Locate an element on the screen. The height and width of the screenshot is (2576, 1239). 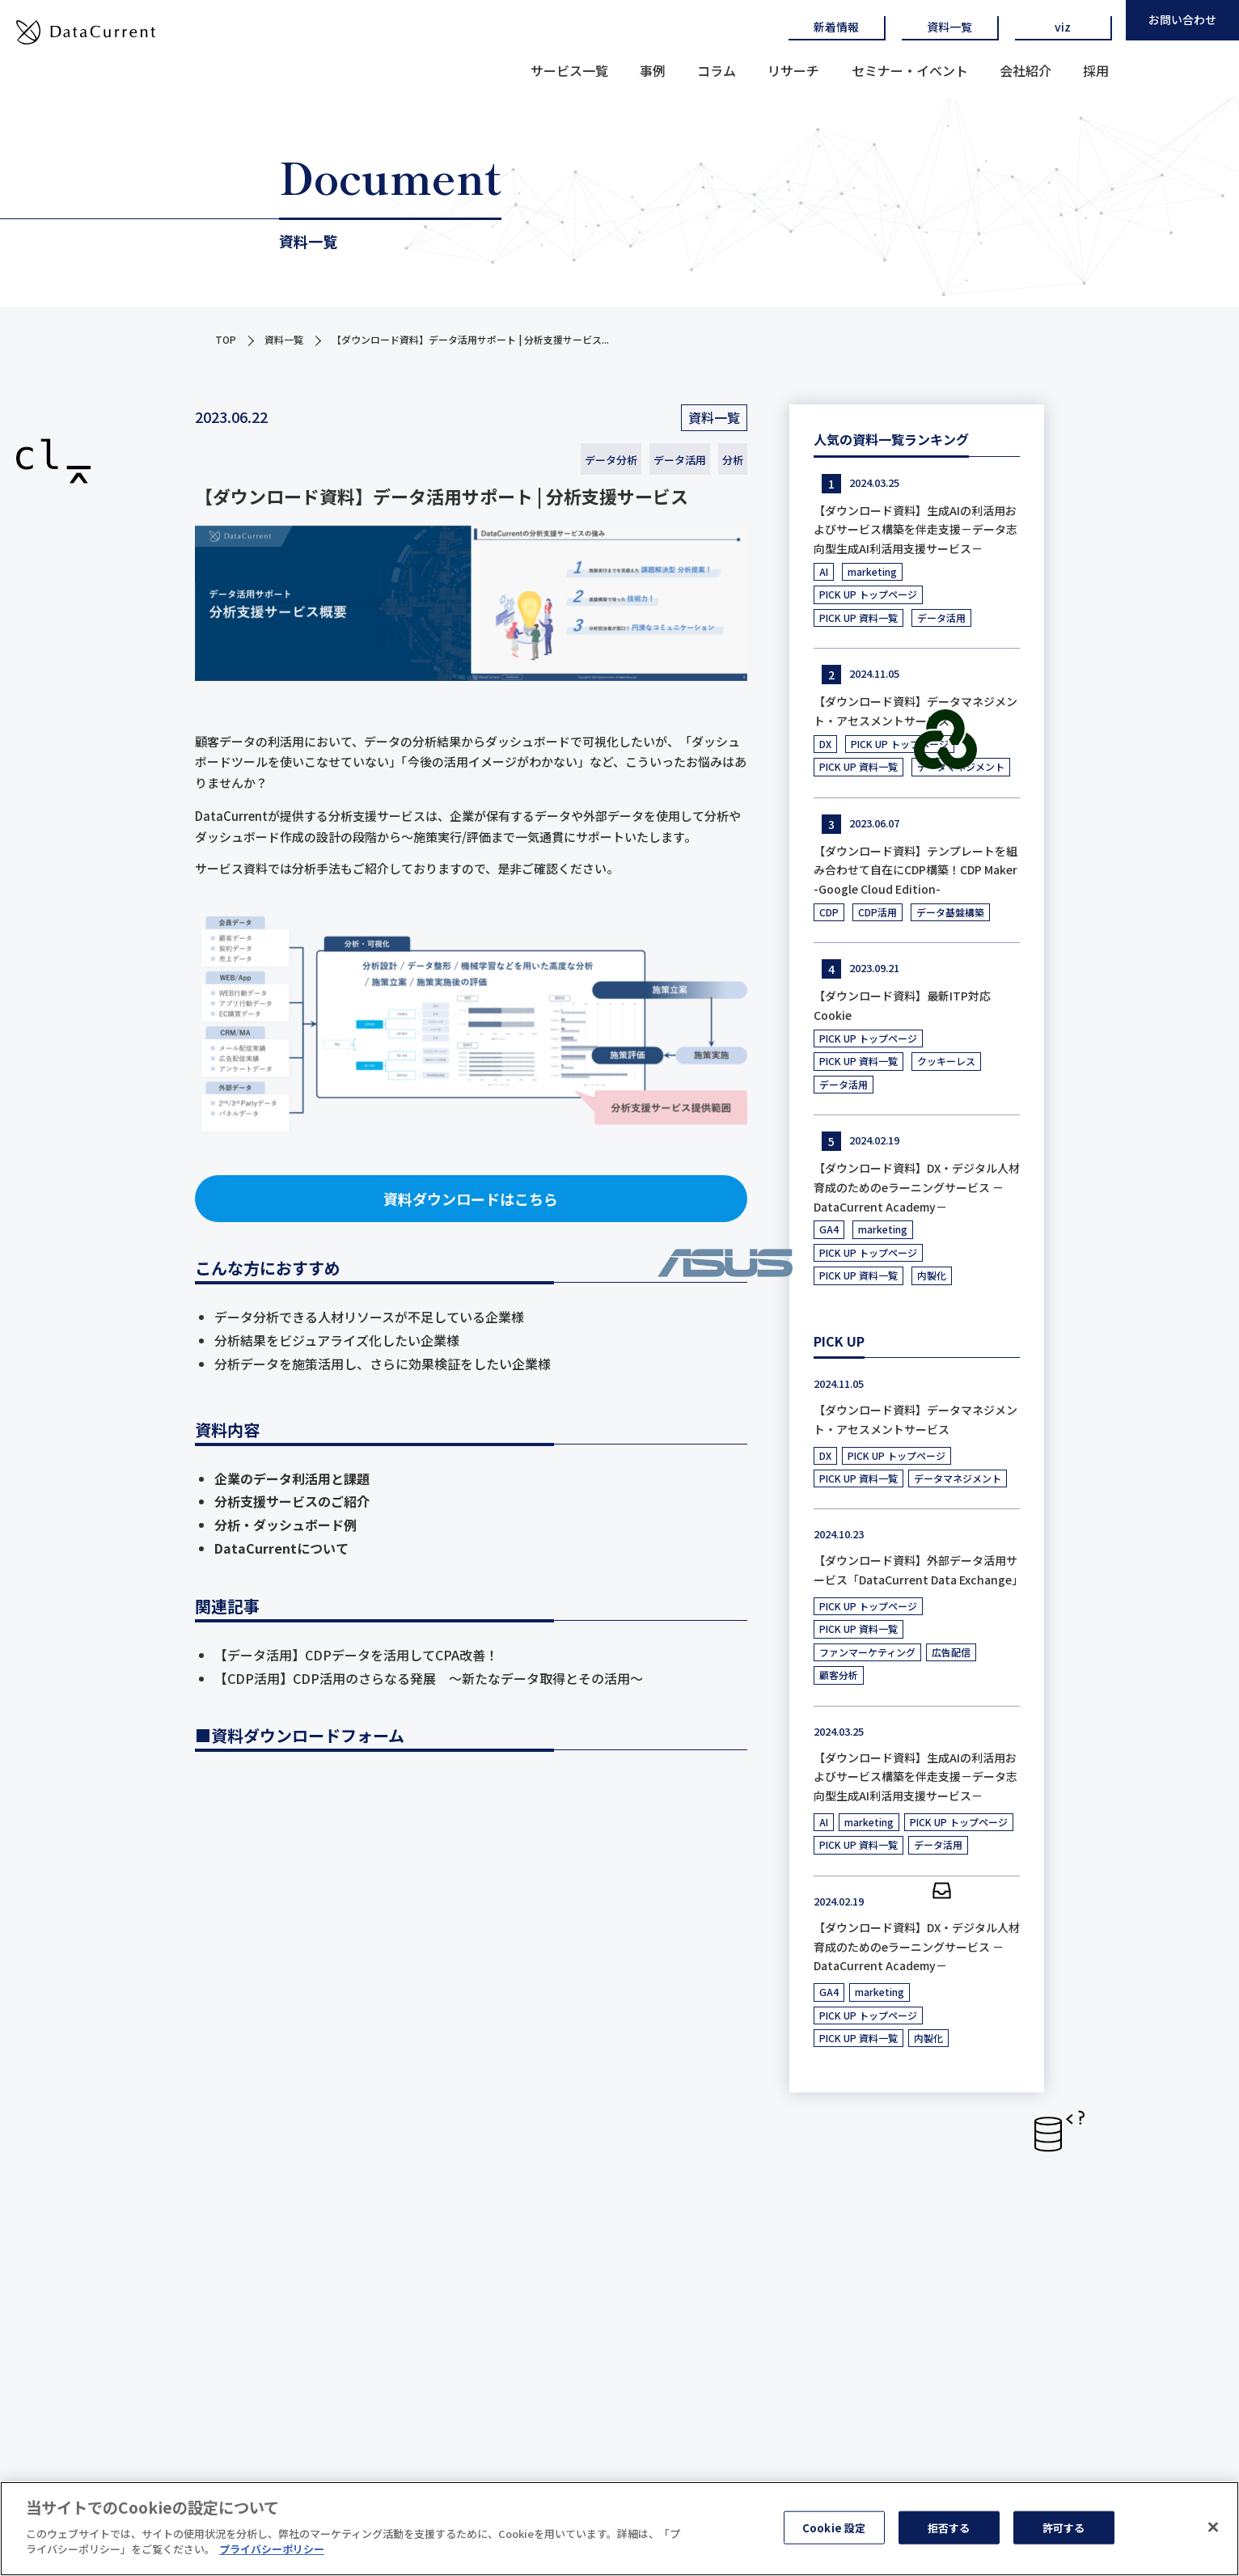
rclone cloud sync application is located at coordinates (945, 739).